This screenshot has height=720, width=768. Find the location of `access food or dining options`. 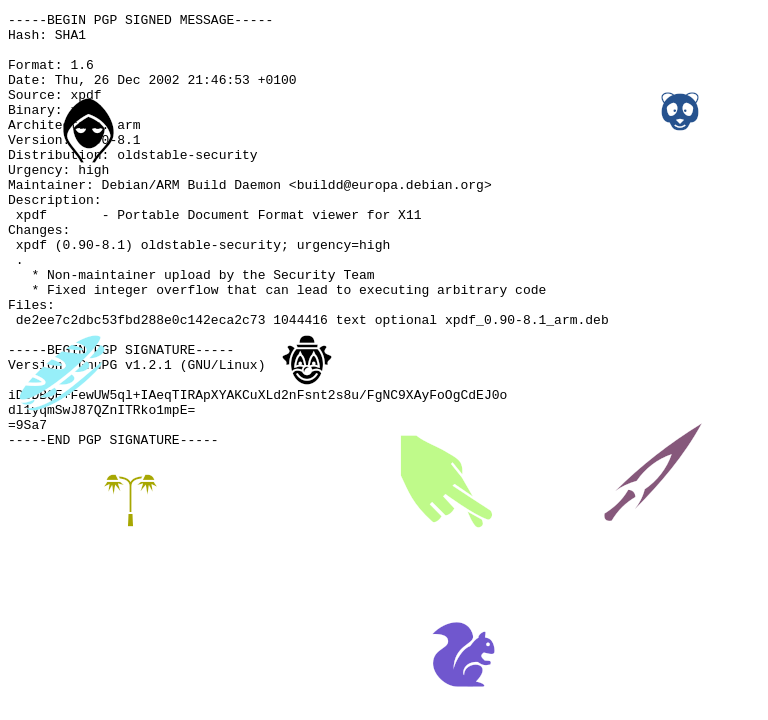

access food or dining options is located at coordinates (62, 373).